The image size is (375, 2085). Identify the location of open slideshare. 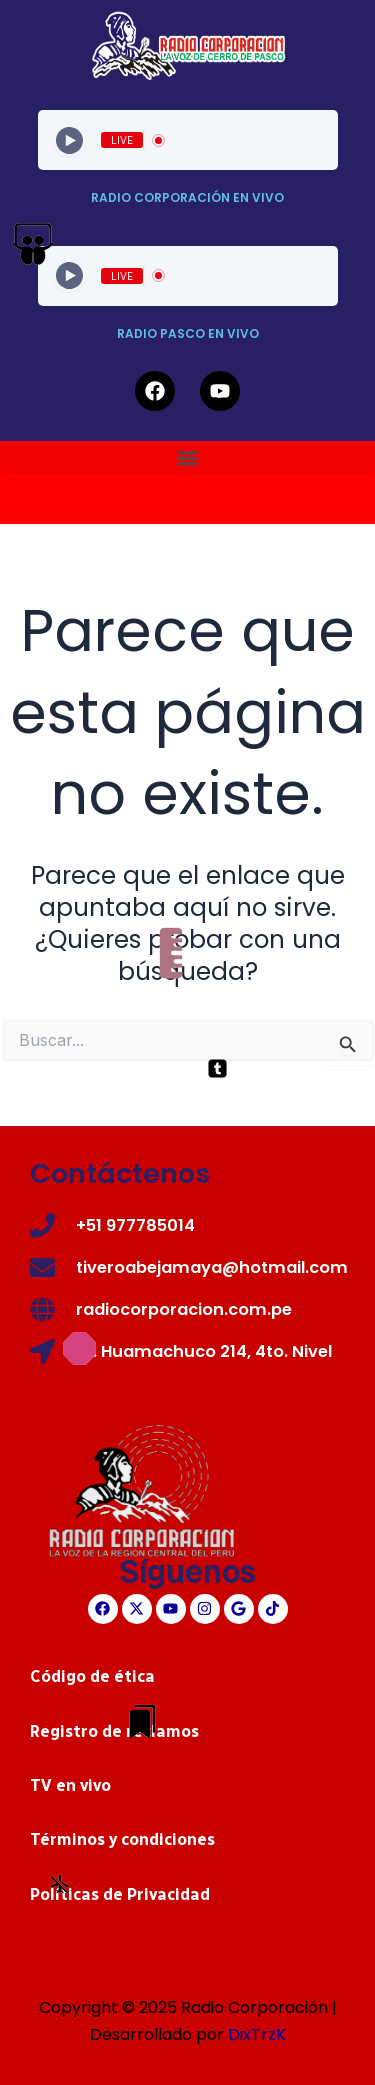
(33, 244).